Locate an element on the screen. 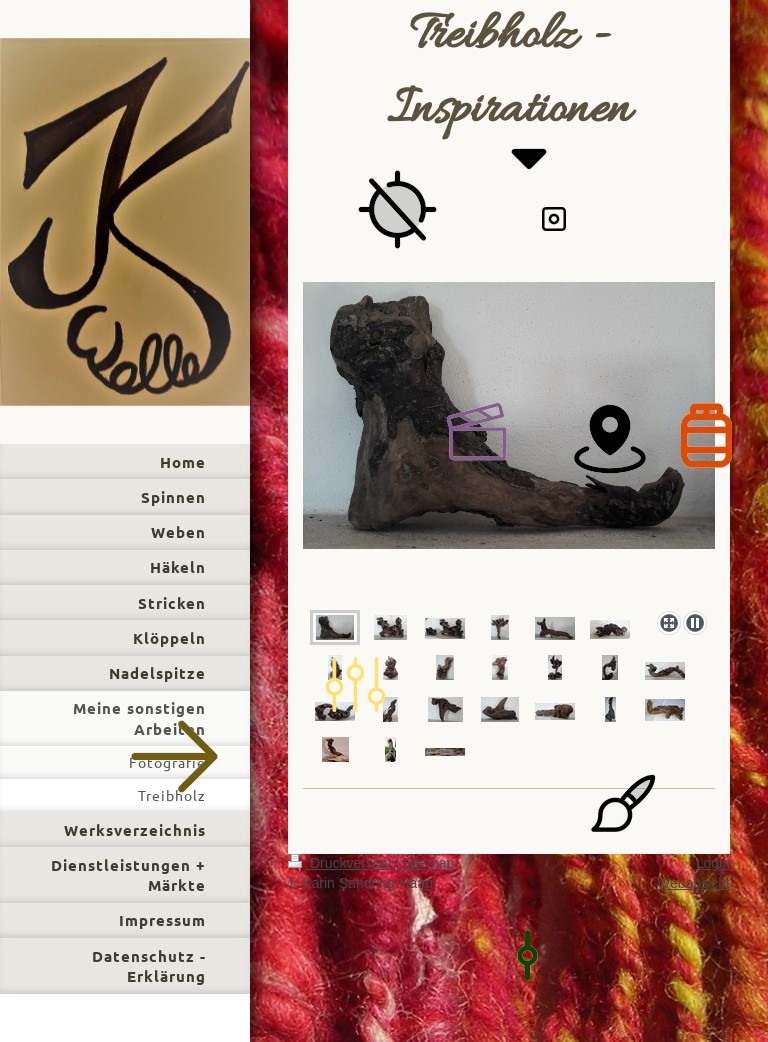 This screenshot has height=1042, width=768. adjust settings or preferences is located at coordinates (355, 684).